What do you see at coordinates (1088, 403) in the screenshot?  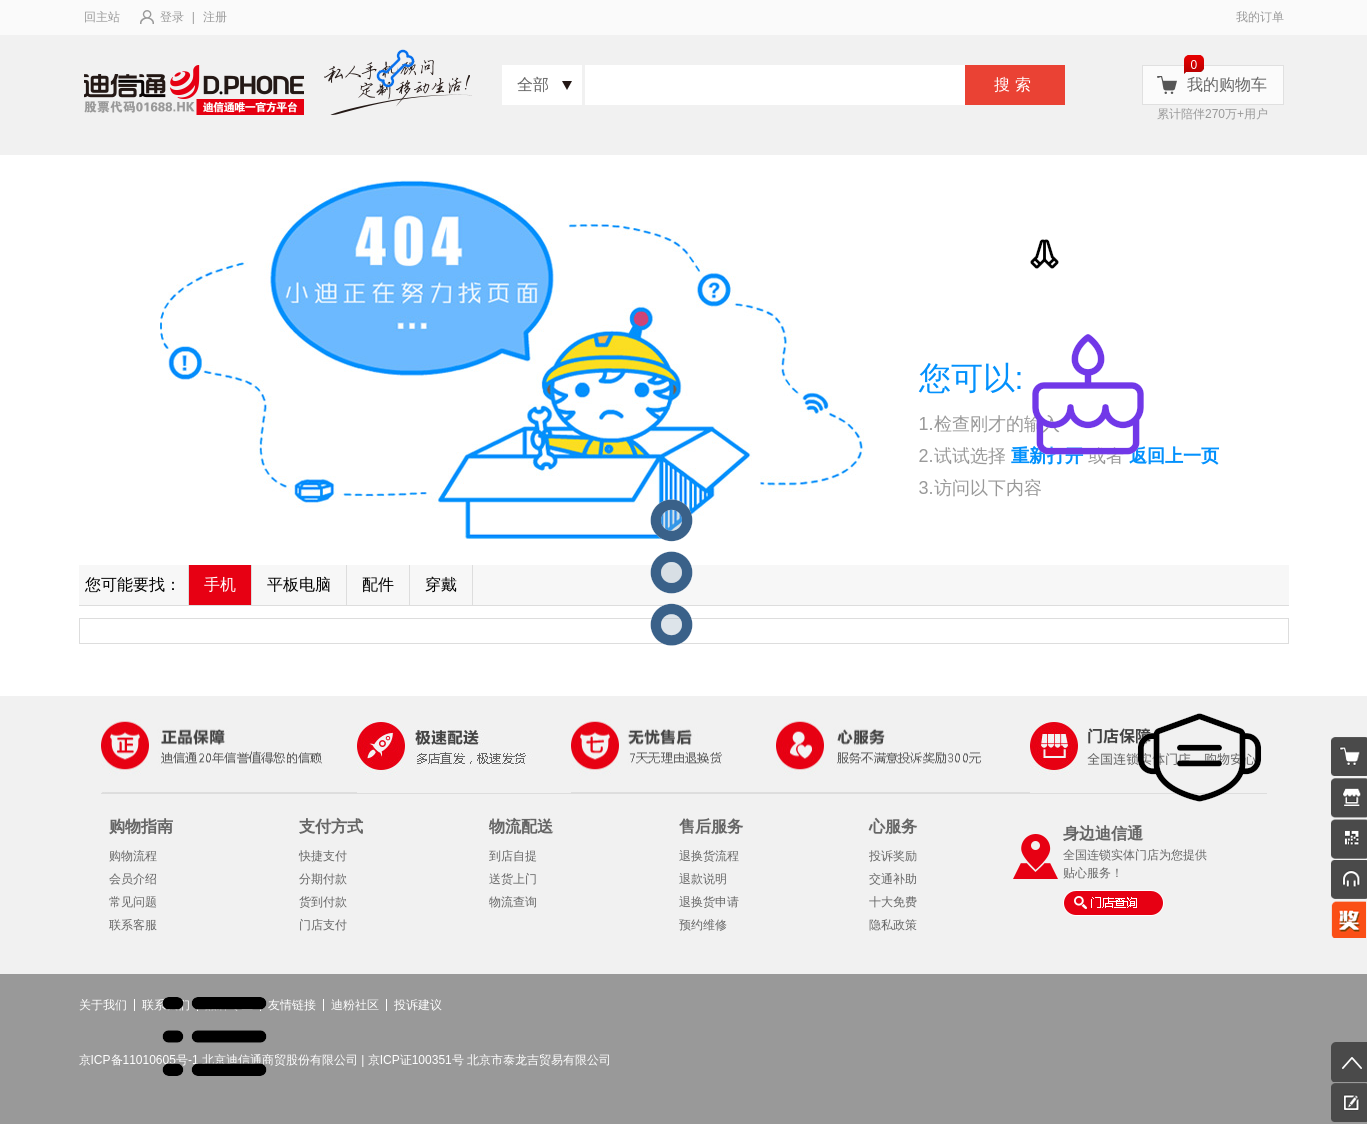 I see `view birthday or celebration reminders` at bounding box center [1088, 403].